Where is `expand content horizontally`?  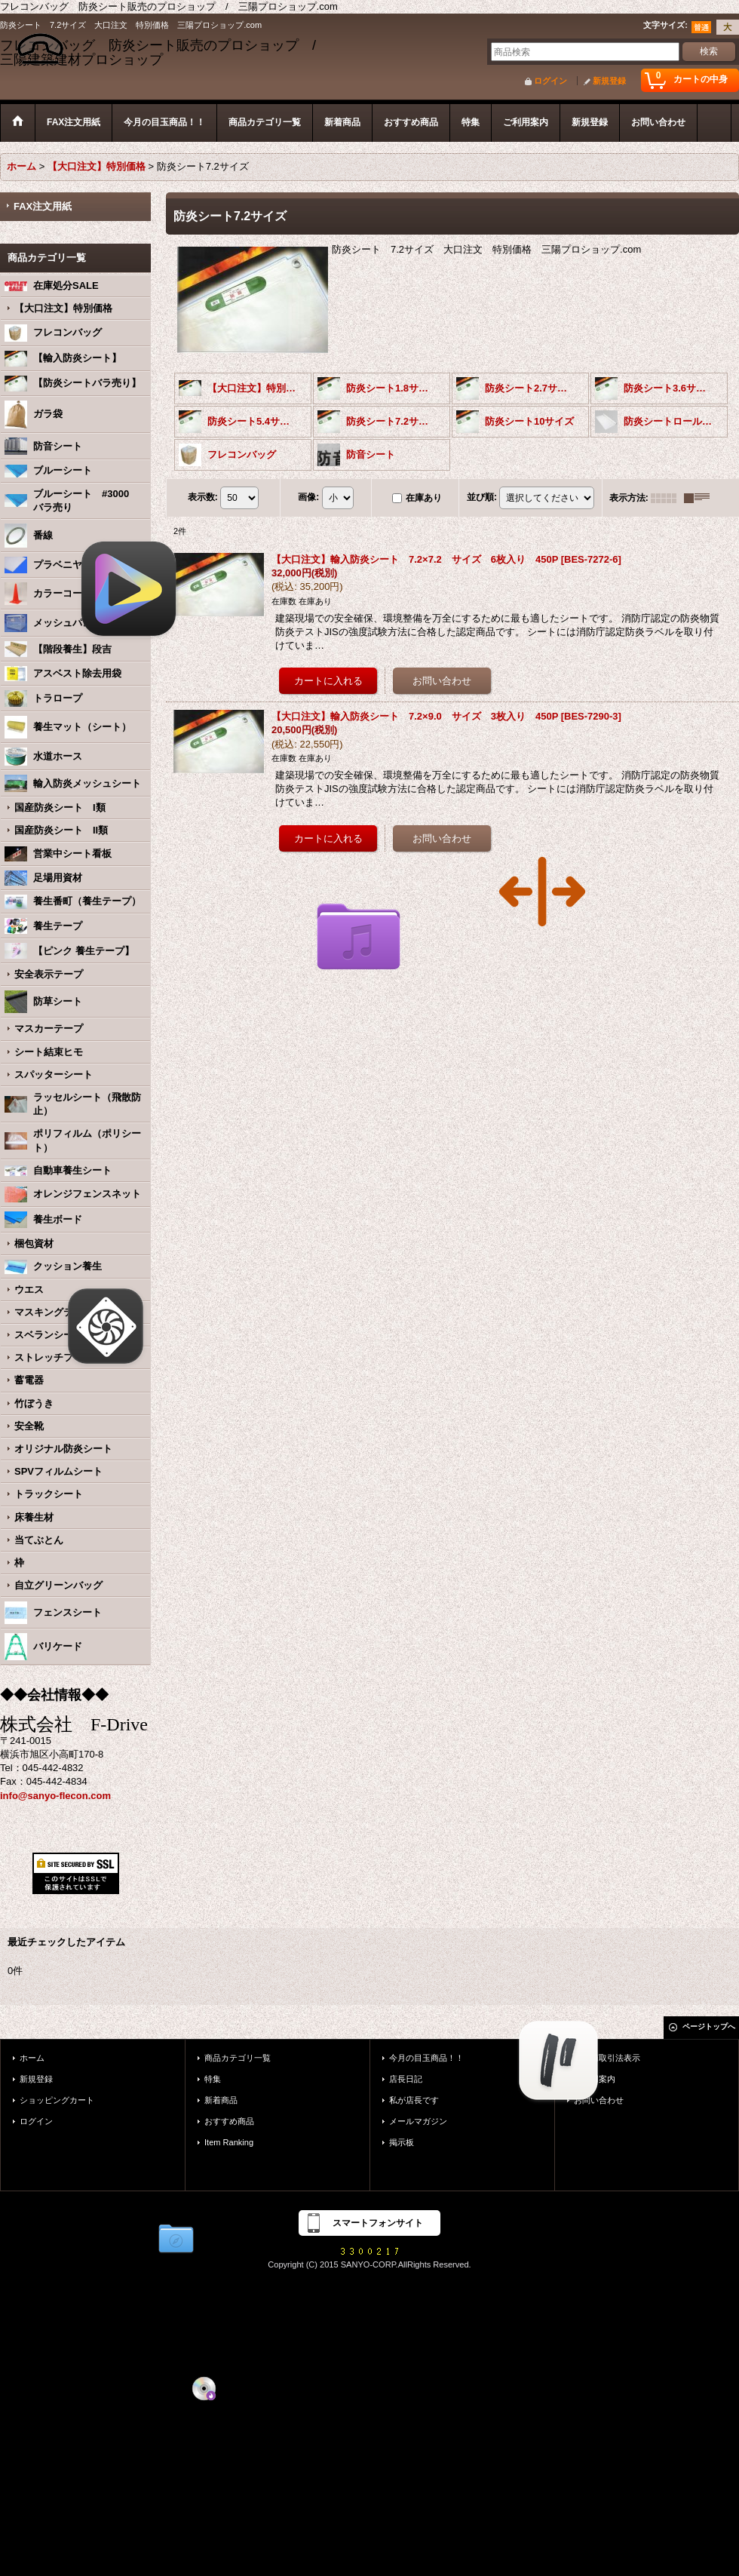
expand content horizontally is located at coordinates (542, 892).